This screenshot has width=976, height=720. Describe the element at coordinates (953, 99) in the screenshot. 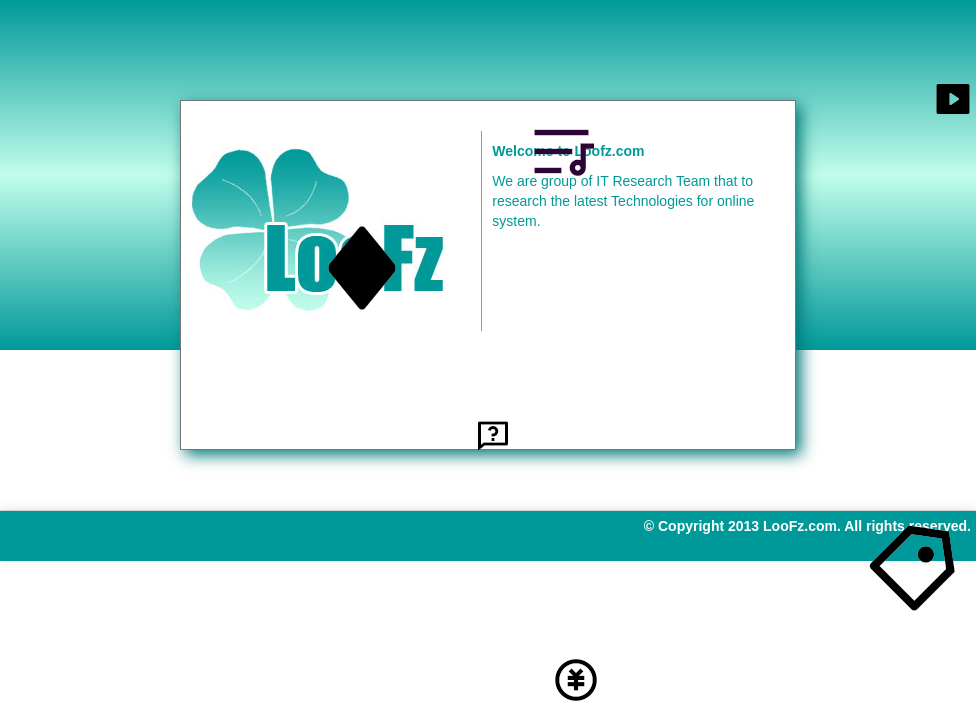

I see `play a video or movie` at that location.